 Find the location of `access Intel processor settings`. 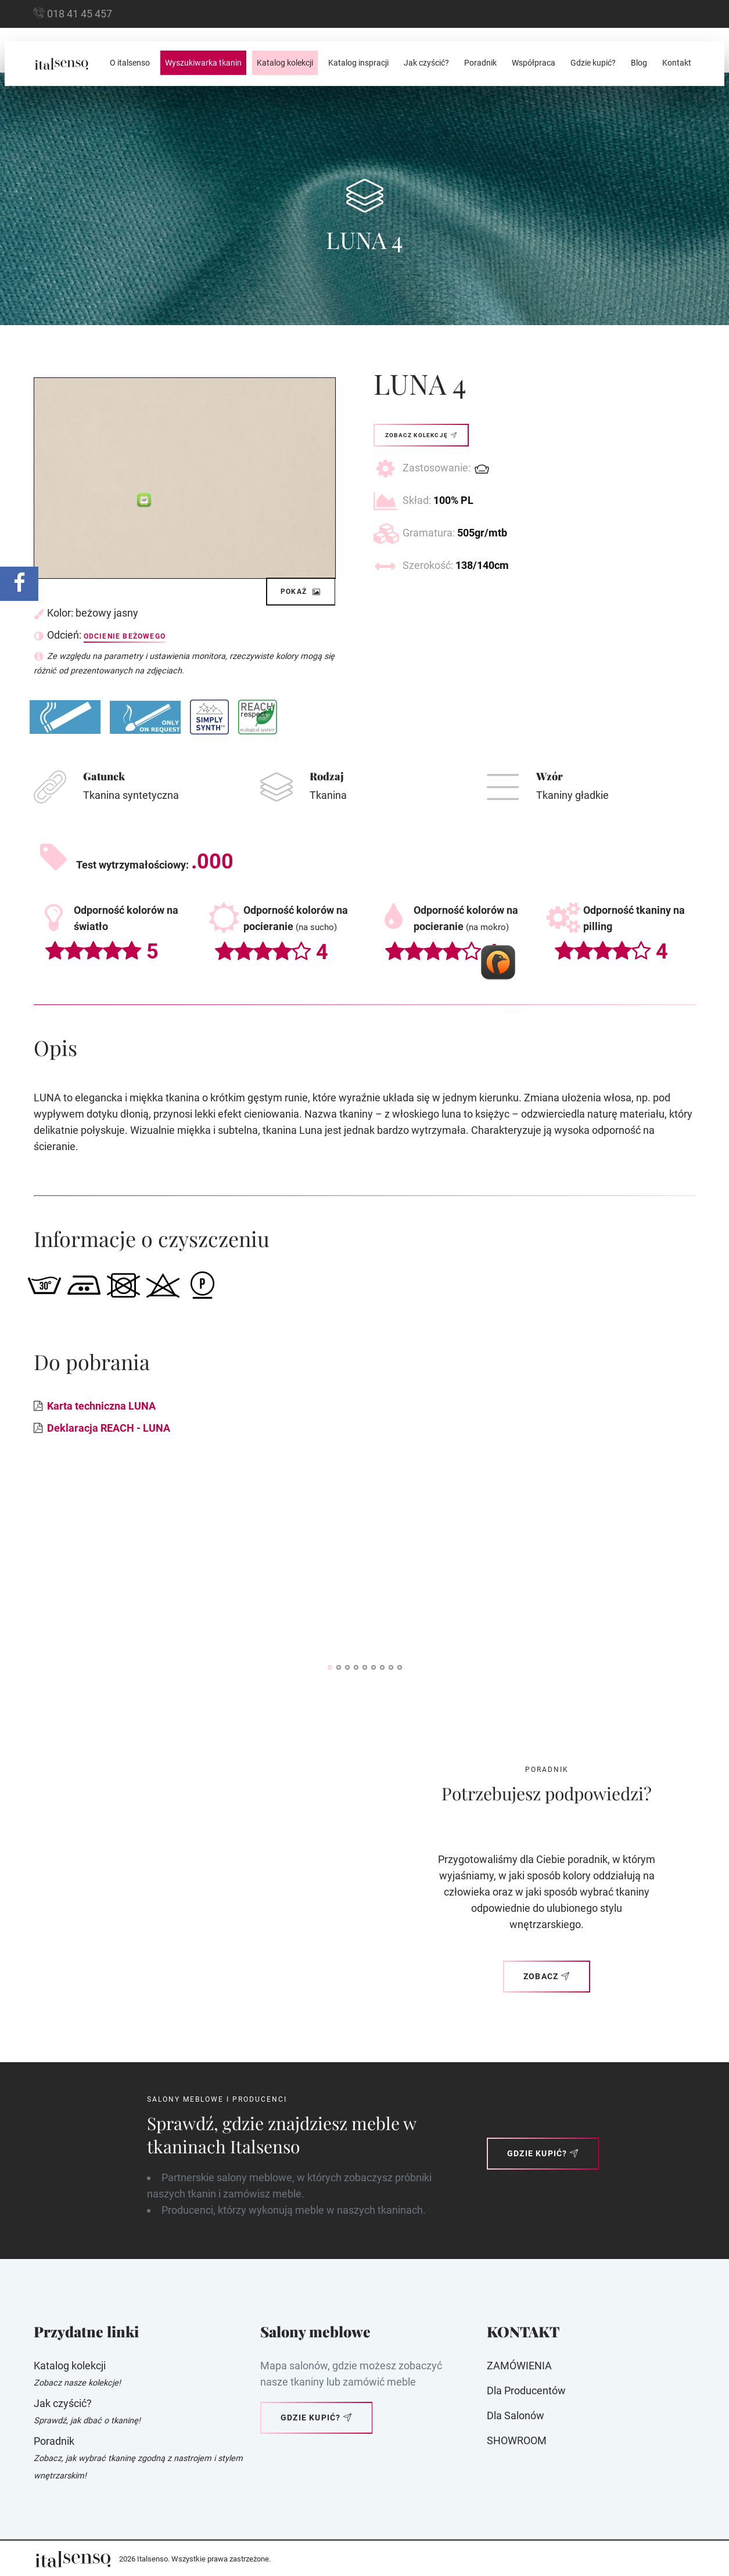

access Intel processor settings is located at coordinates (144, 500).